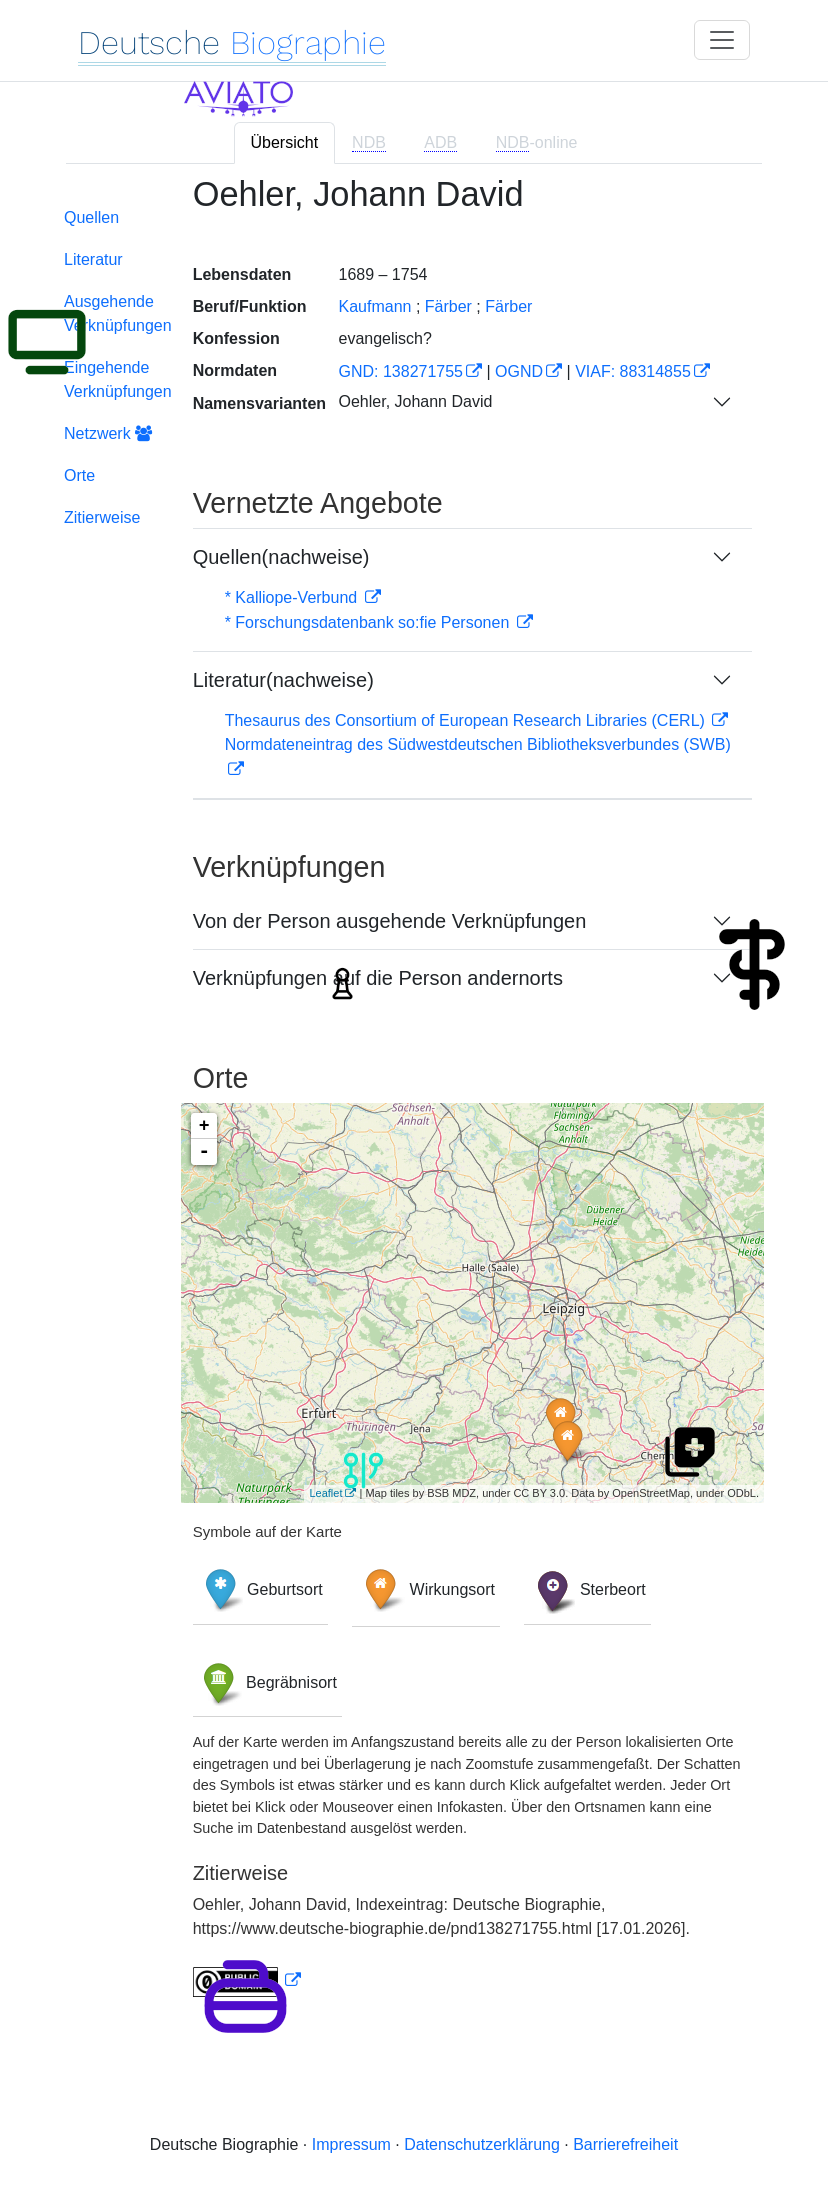 This screenshot has width=828, height=2203. What do you see at coordinates (245, 1996) in the screenshot?
I see `access curling sport content or scores` at bounding box center [245, 1996].